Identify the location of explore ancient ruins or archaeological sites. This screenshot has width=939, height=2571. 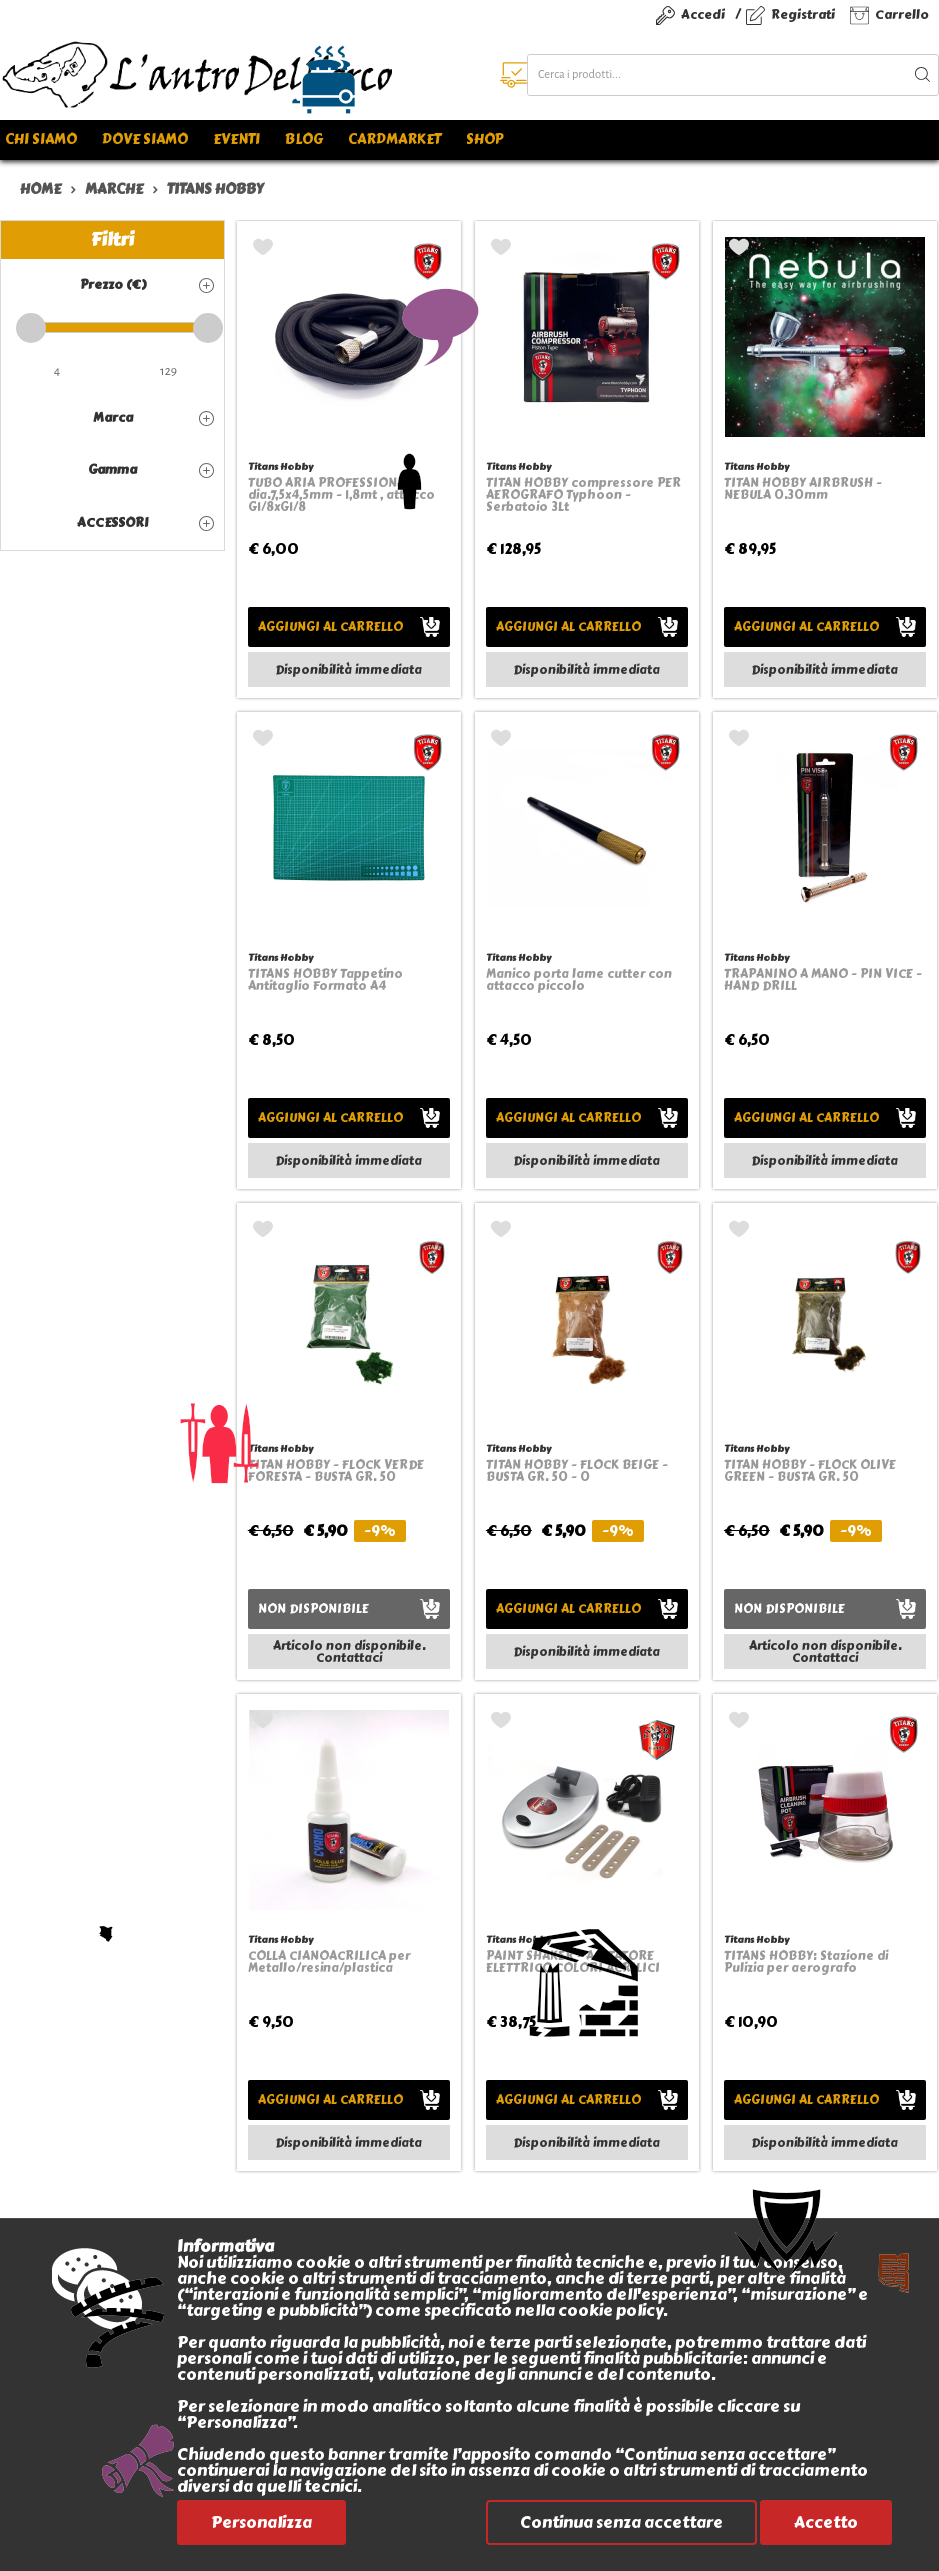
(583, 1983).